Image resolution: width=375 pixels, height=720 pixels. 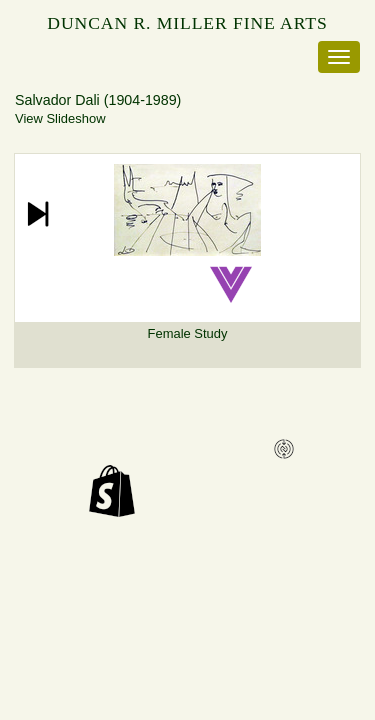 I want to click on skip to the next track, so click(x=39, y=214).